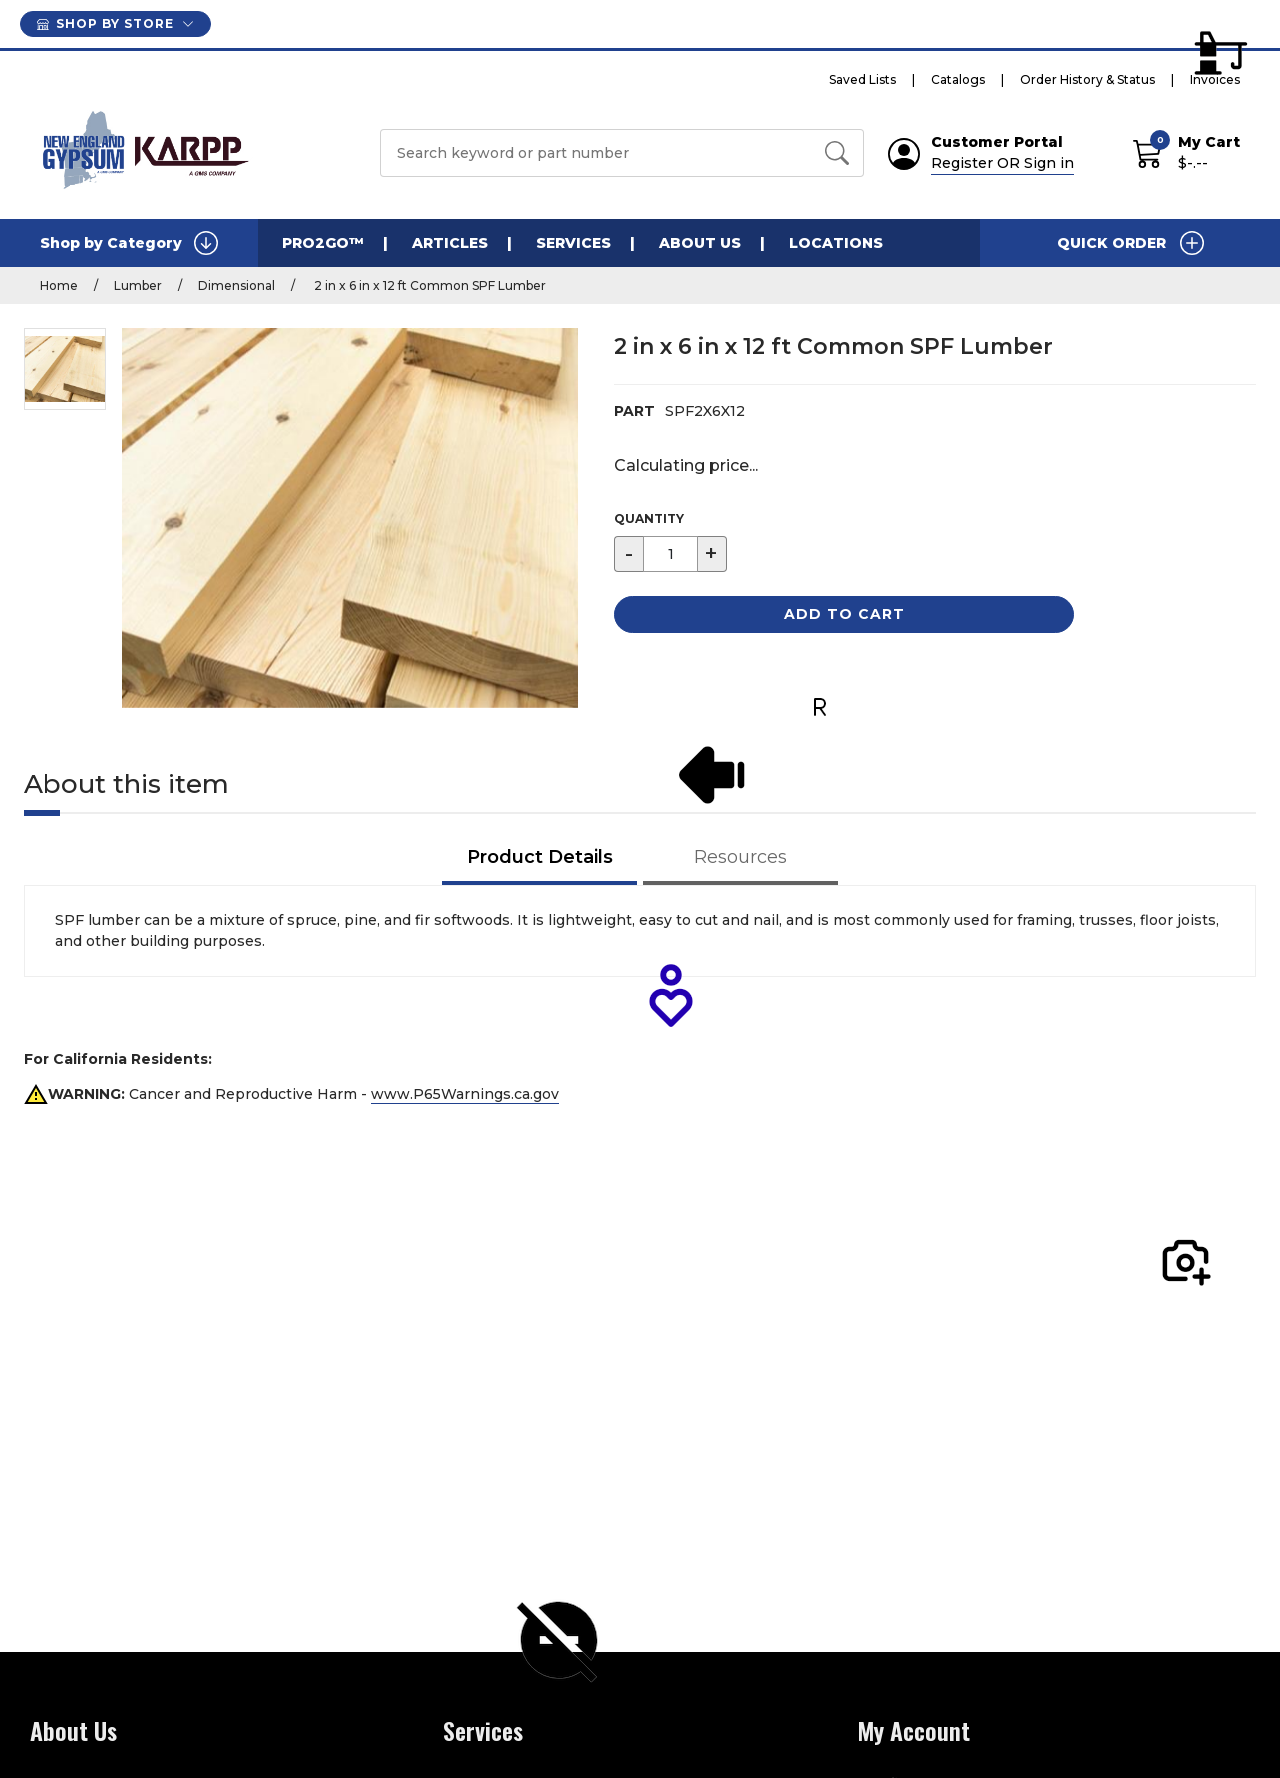  I want to click on access construction or building management tools, so click(1220, 53).